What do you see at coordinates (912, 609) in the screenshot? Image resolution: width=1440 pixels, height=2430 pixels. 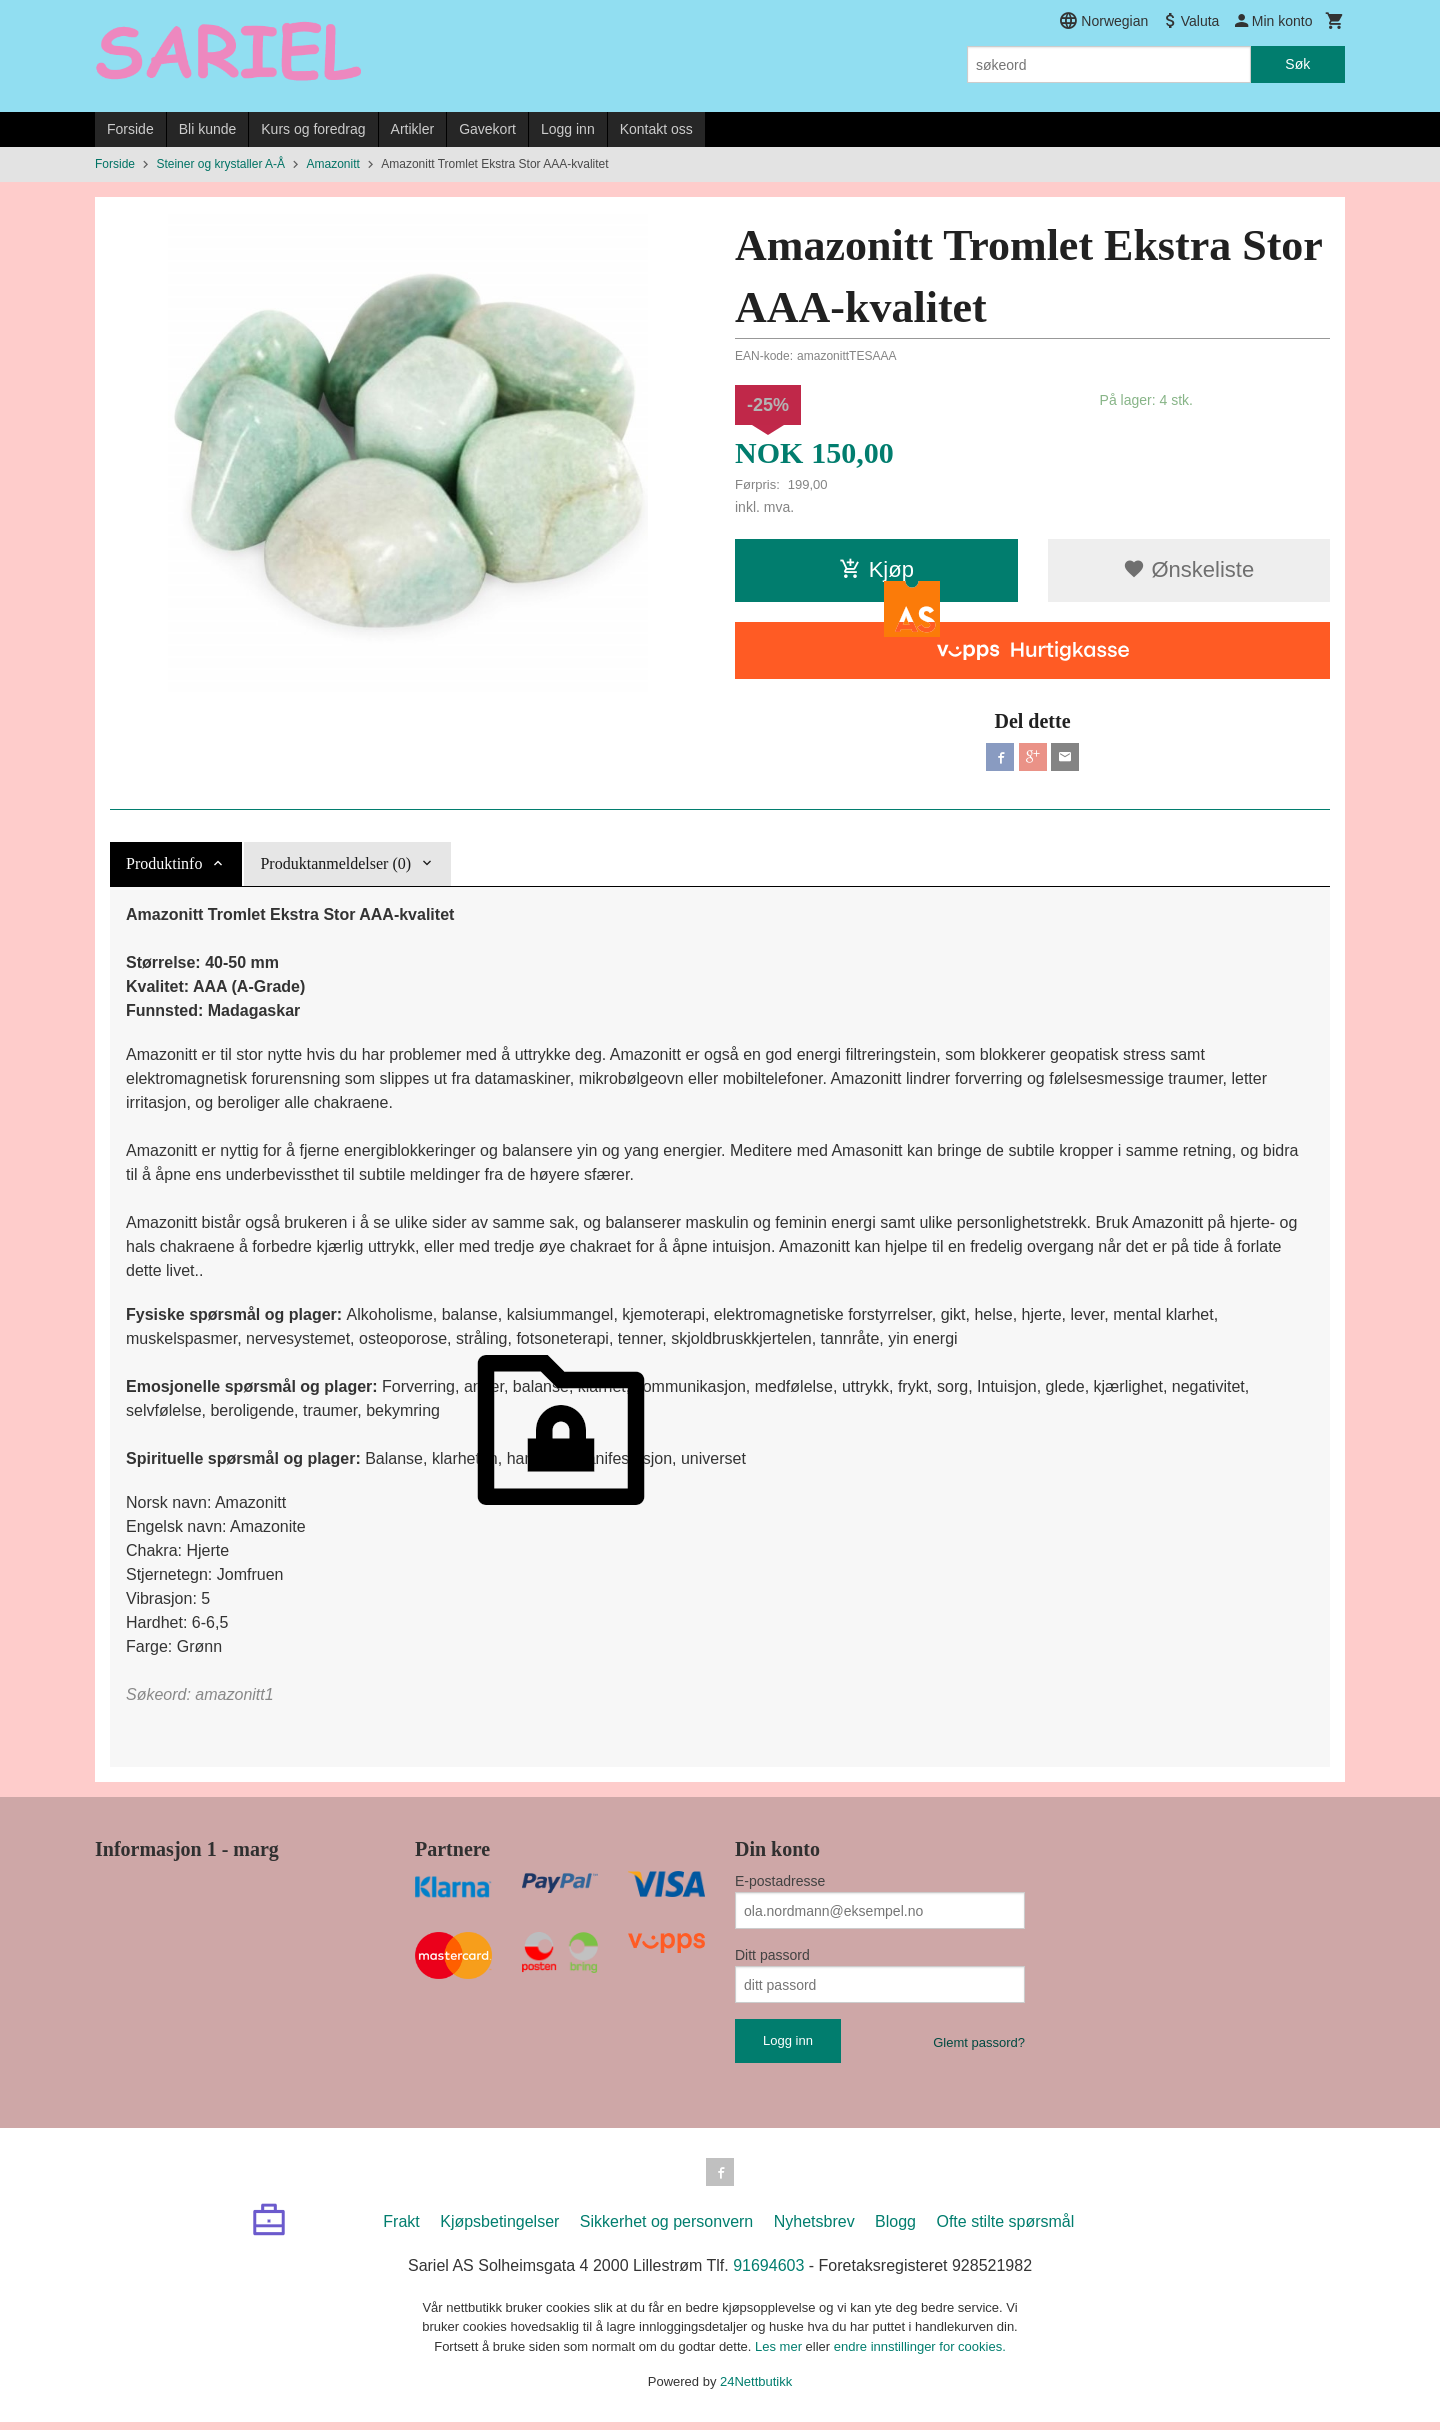 I see `AssemblyScript programming language logo` at bounding box center [912, 609].